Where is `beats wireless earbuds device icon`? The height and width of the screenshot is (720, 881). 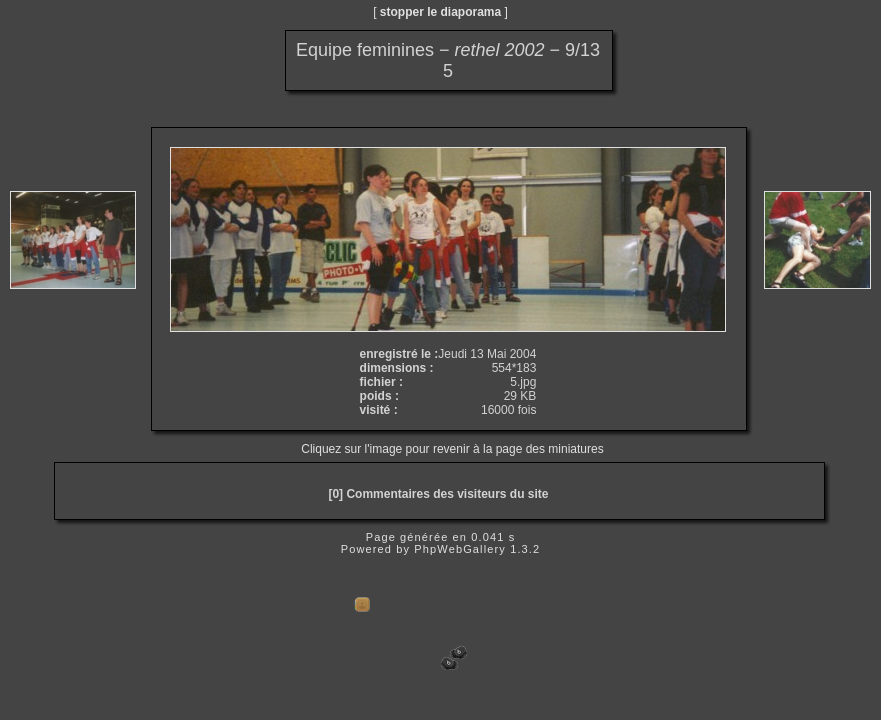
beats wireless earbuds device icon is located at coordinates (454, 658).